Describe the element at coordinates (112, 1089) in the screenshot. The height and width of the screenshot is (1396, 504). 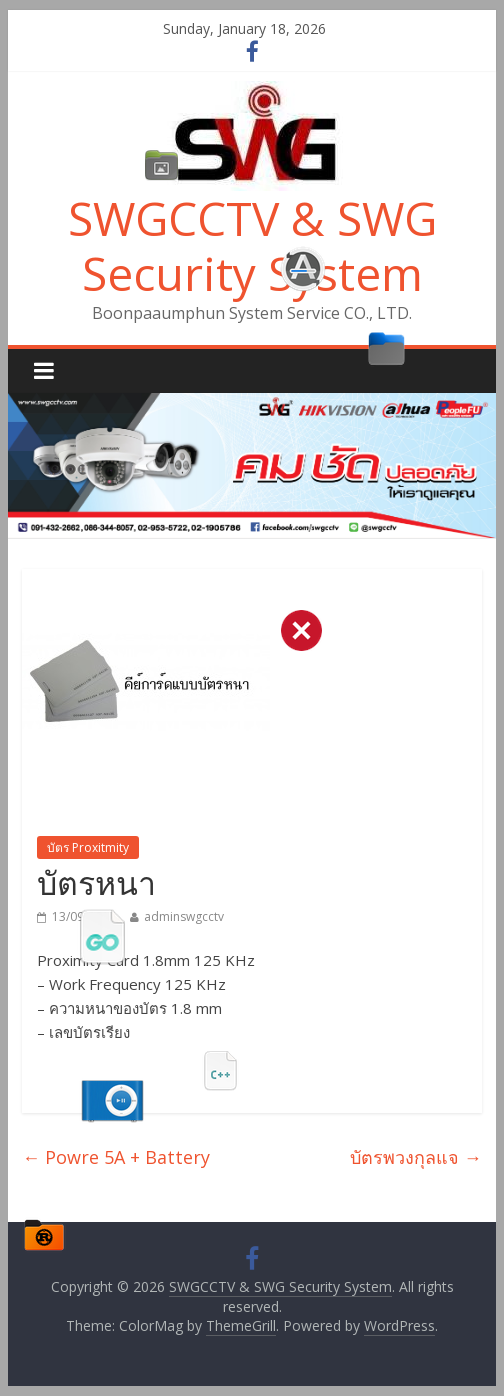
I see `indicates a connected iPod shuffle device` at that location.